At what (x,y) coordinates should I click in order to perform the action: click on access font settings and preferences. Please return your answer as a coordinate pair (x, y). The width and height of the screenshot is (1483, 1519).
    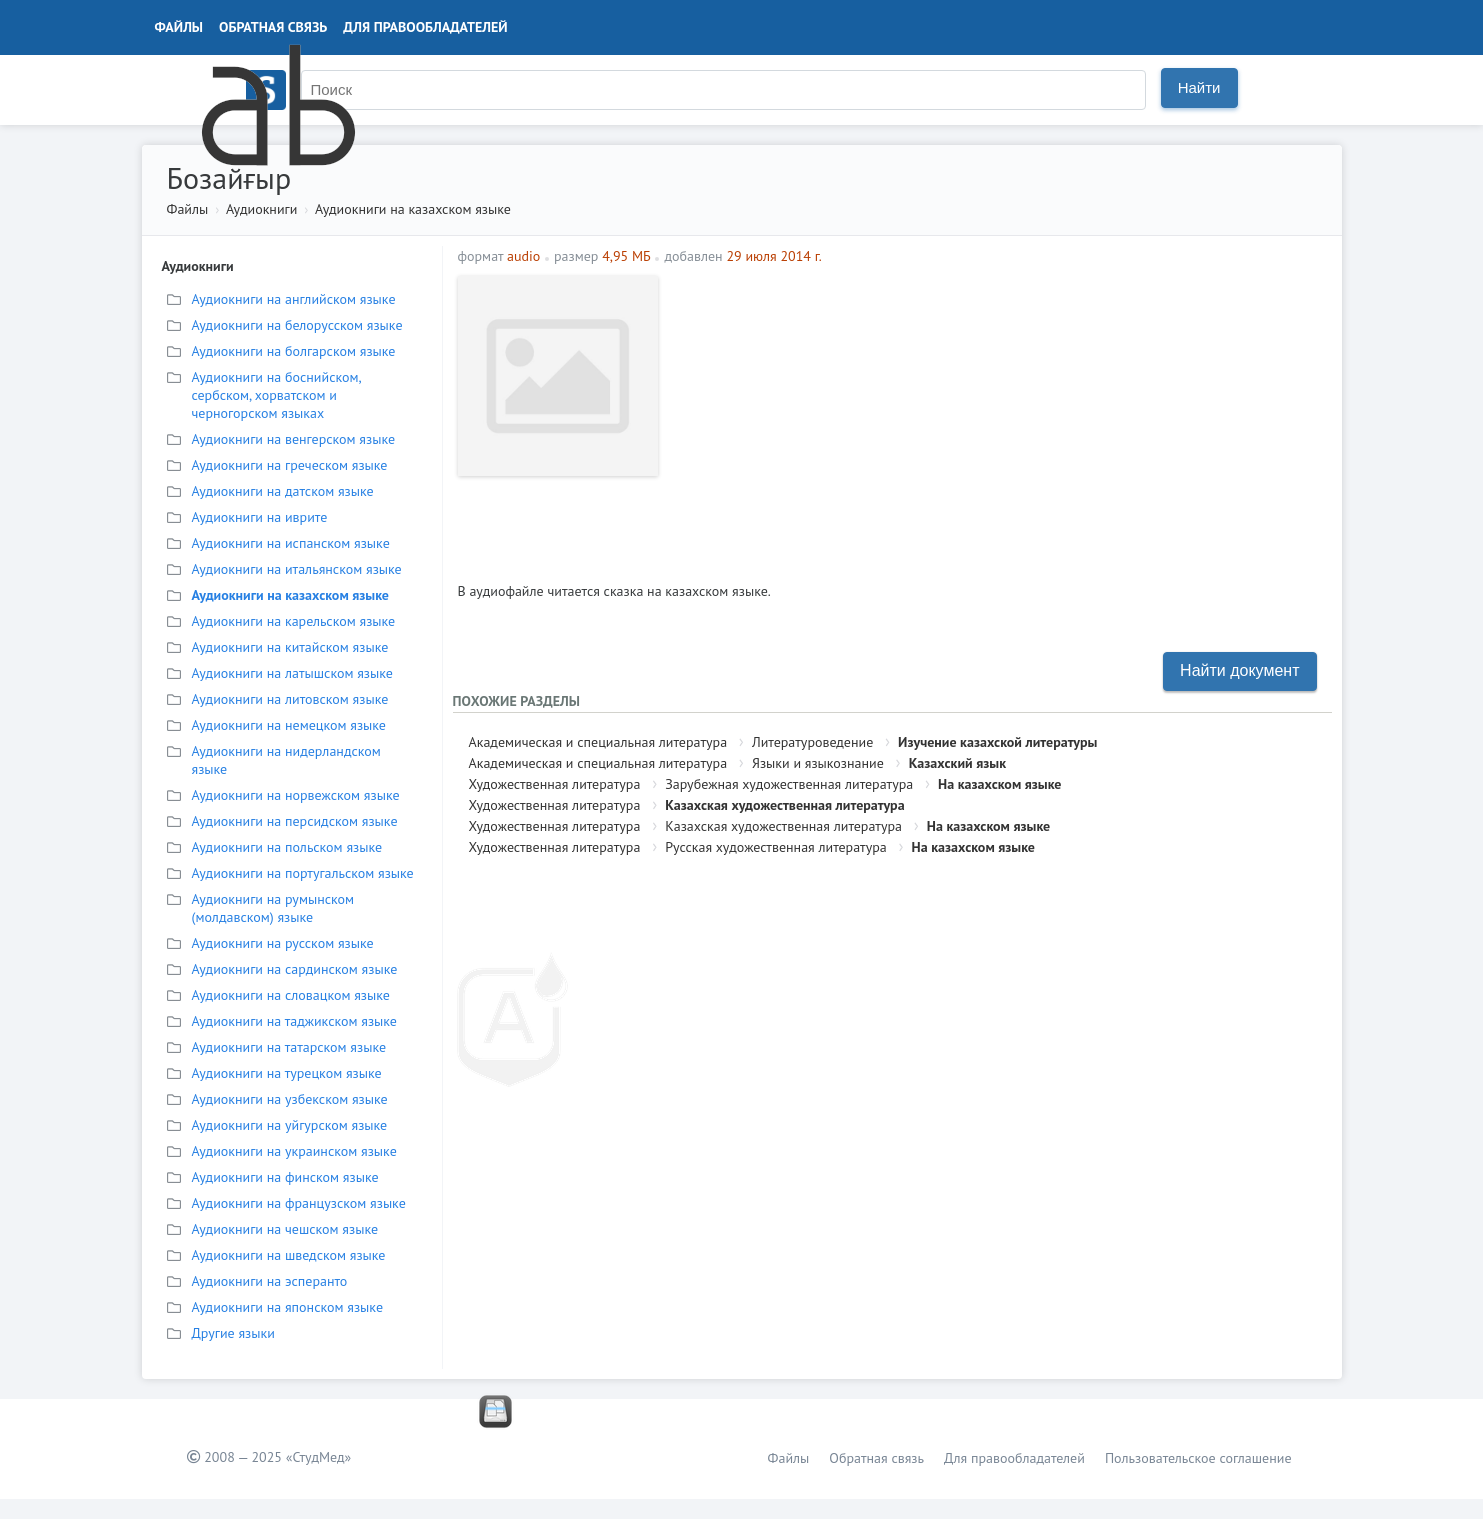
    Looking at the image, I should click on (278, 110).